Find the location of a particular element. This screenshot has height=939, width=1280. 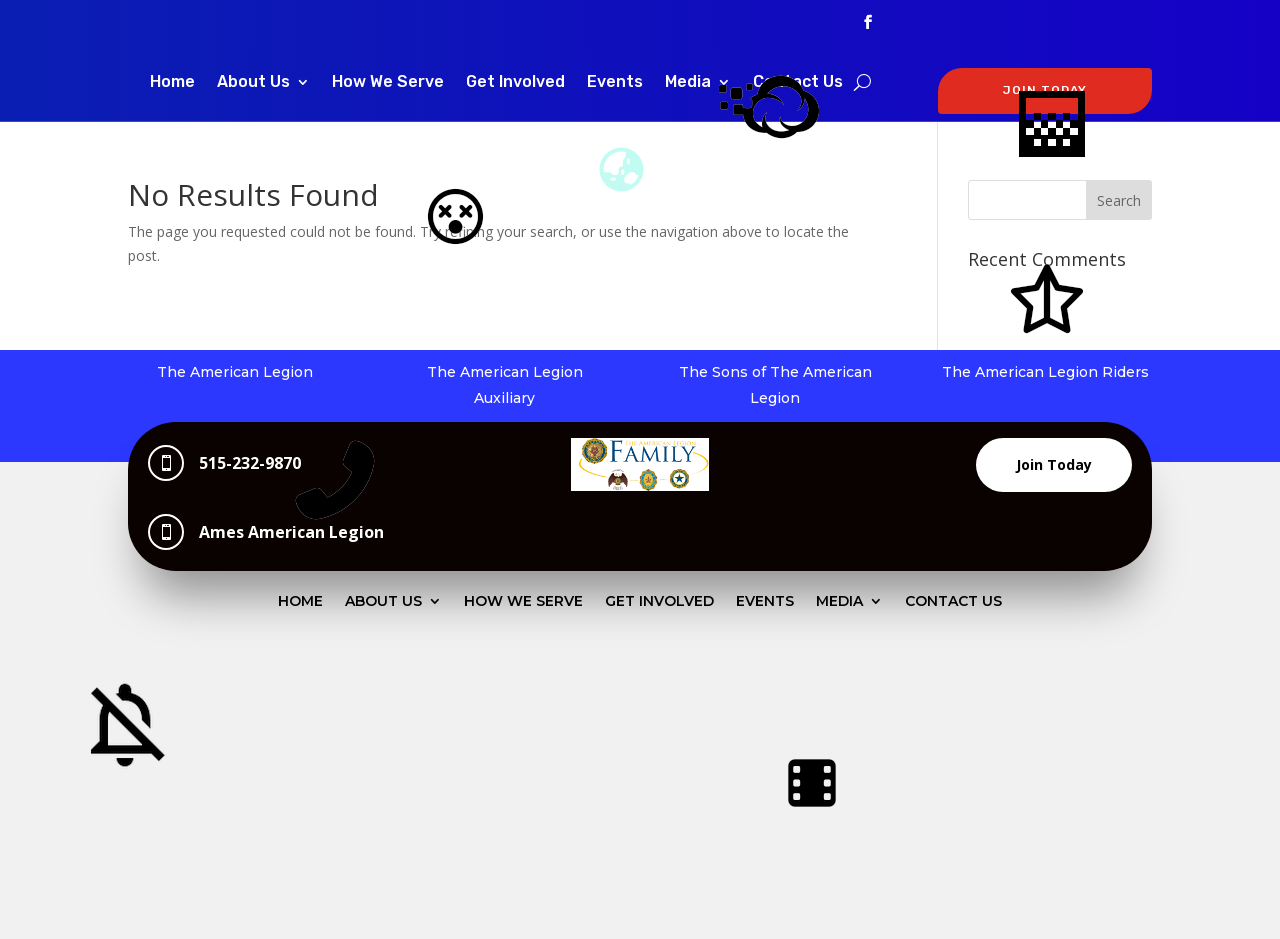

apply a gradient effect to an image is located at coordinates (1052, 124).